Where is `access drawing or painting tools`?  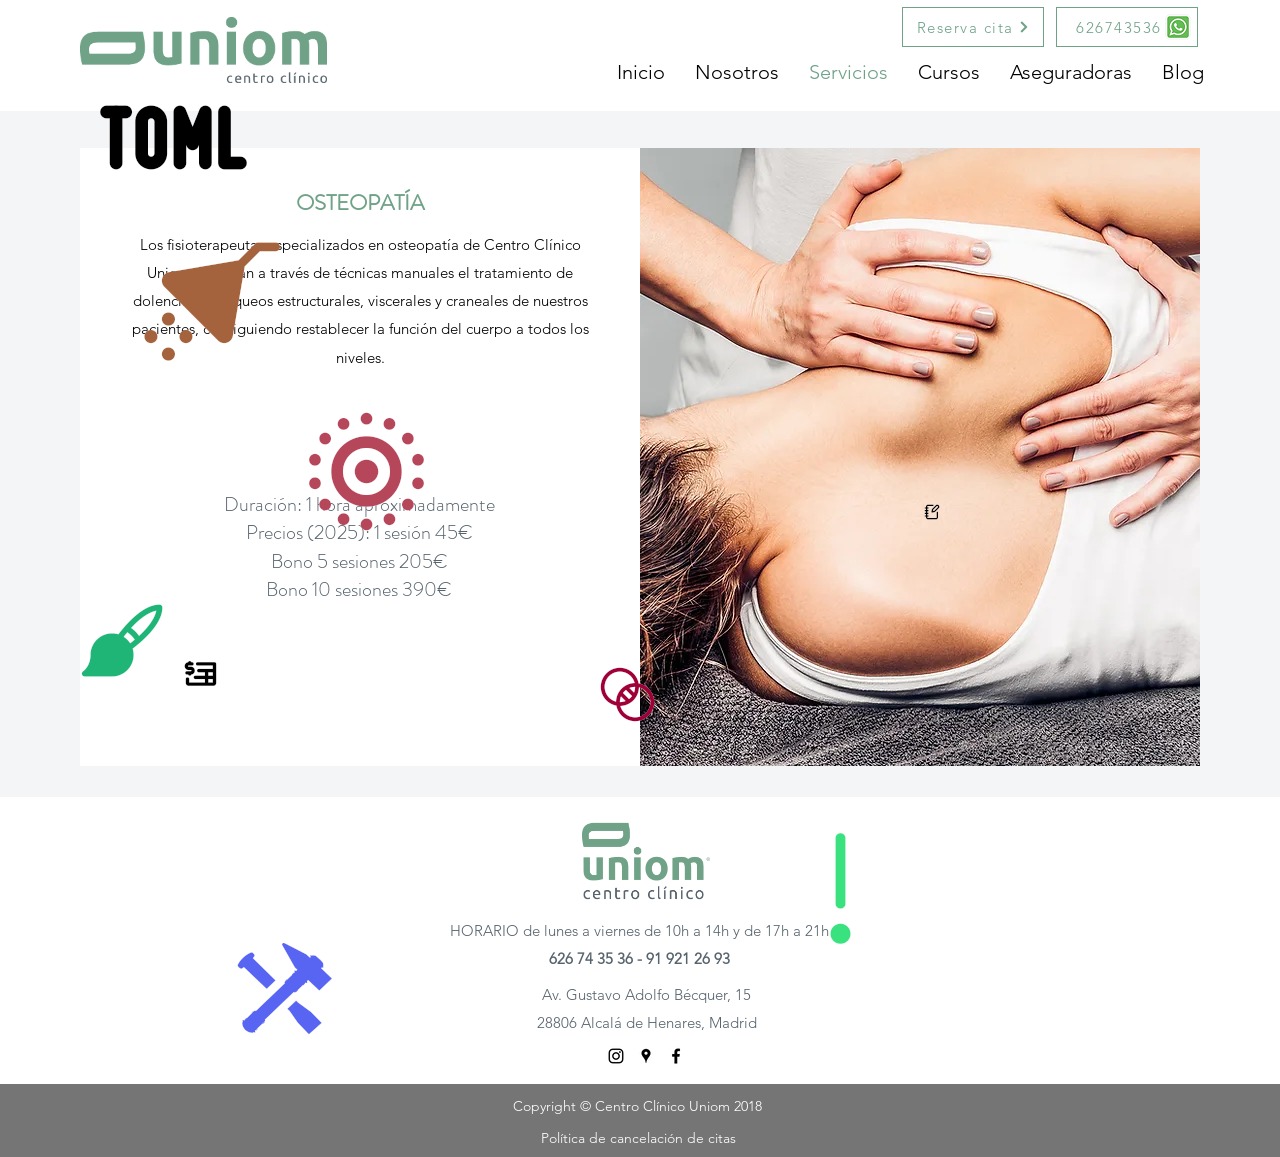 access drawing or painting tools is located at coordinates (125, 642).